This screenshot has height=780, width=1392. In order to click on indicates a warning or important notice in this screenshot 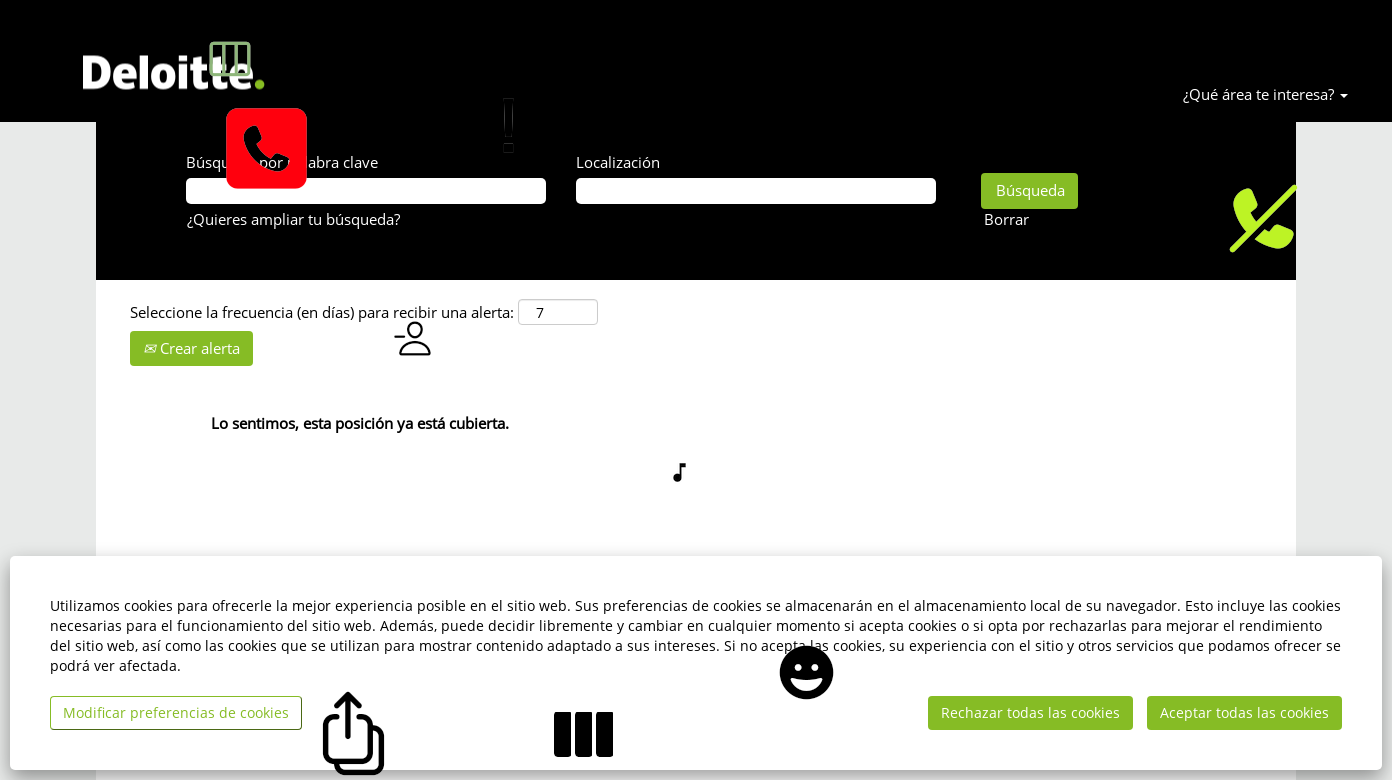, I will do `click(508, 125)`.